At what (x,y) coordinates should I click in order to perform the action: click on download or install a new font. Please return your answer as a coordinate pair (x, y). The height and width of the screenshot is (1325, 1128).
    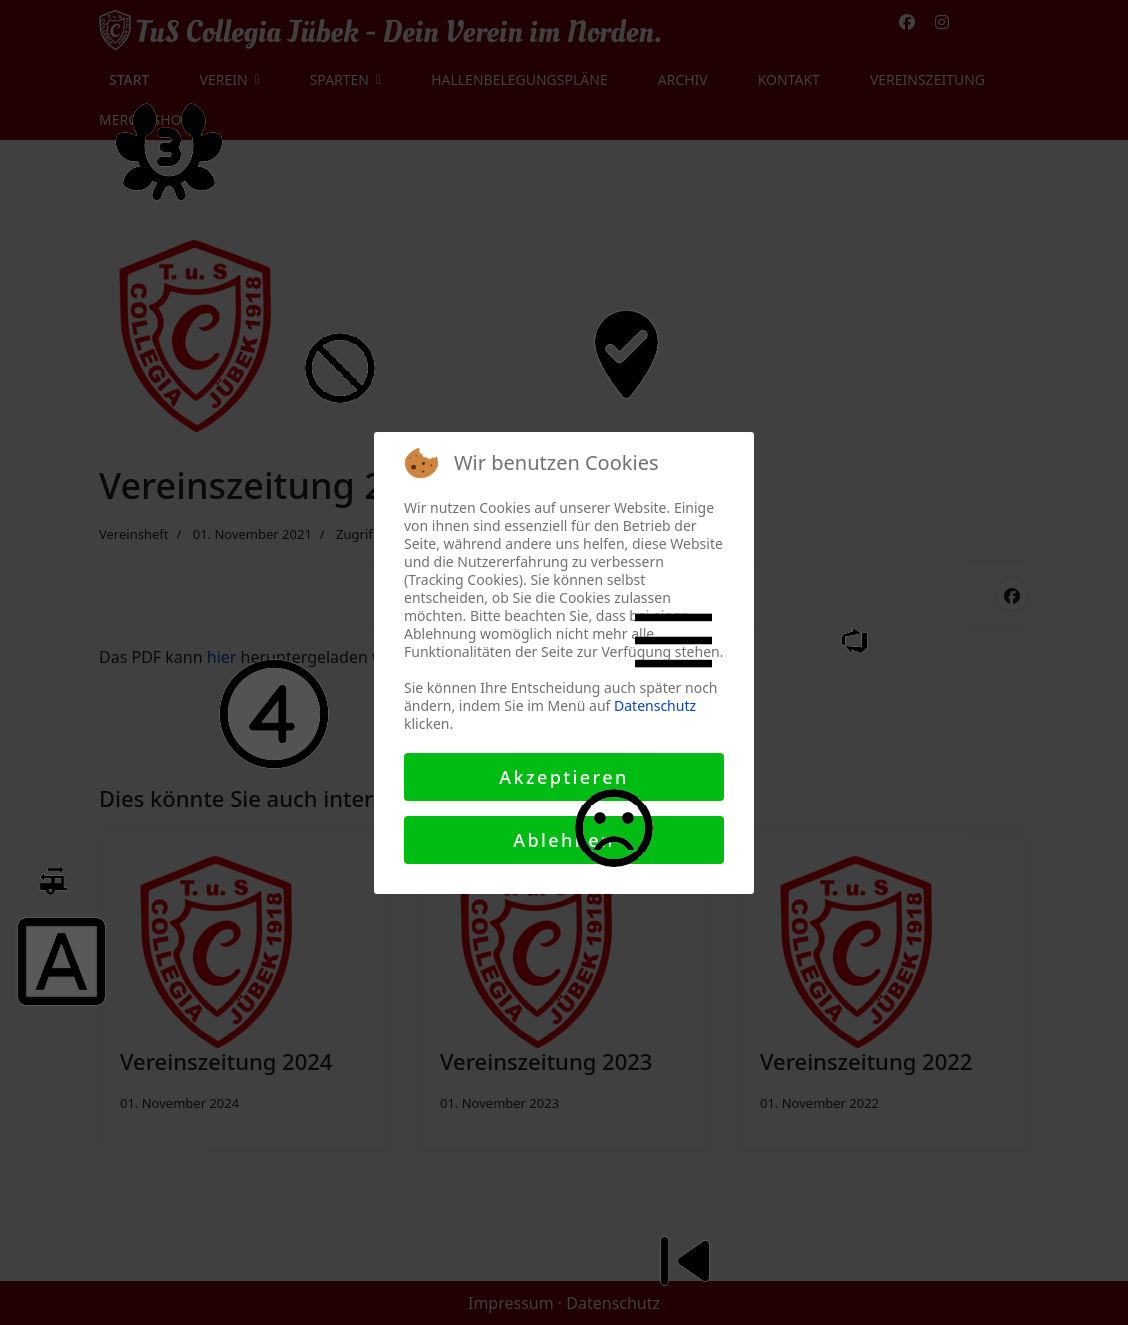
    Looking at the image, I should click on (61, 961).